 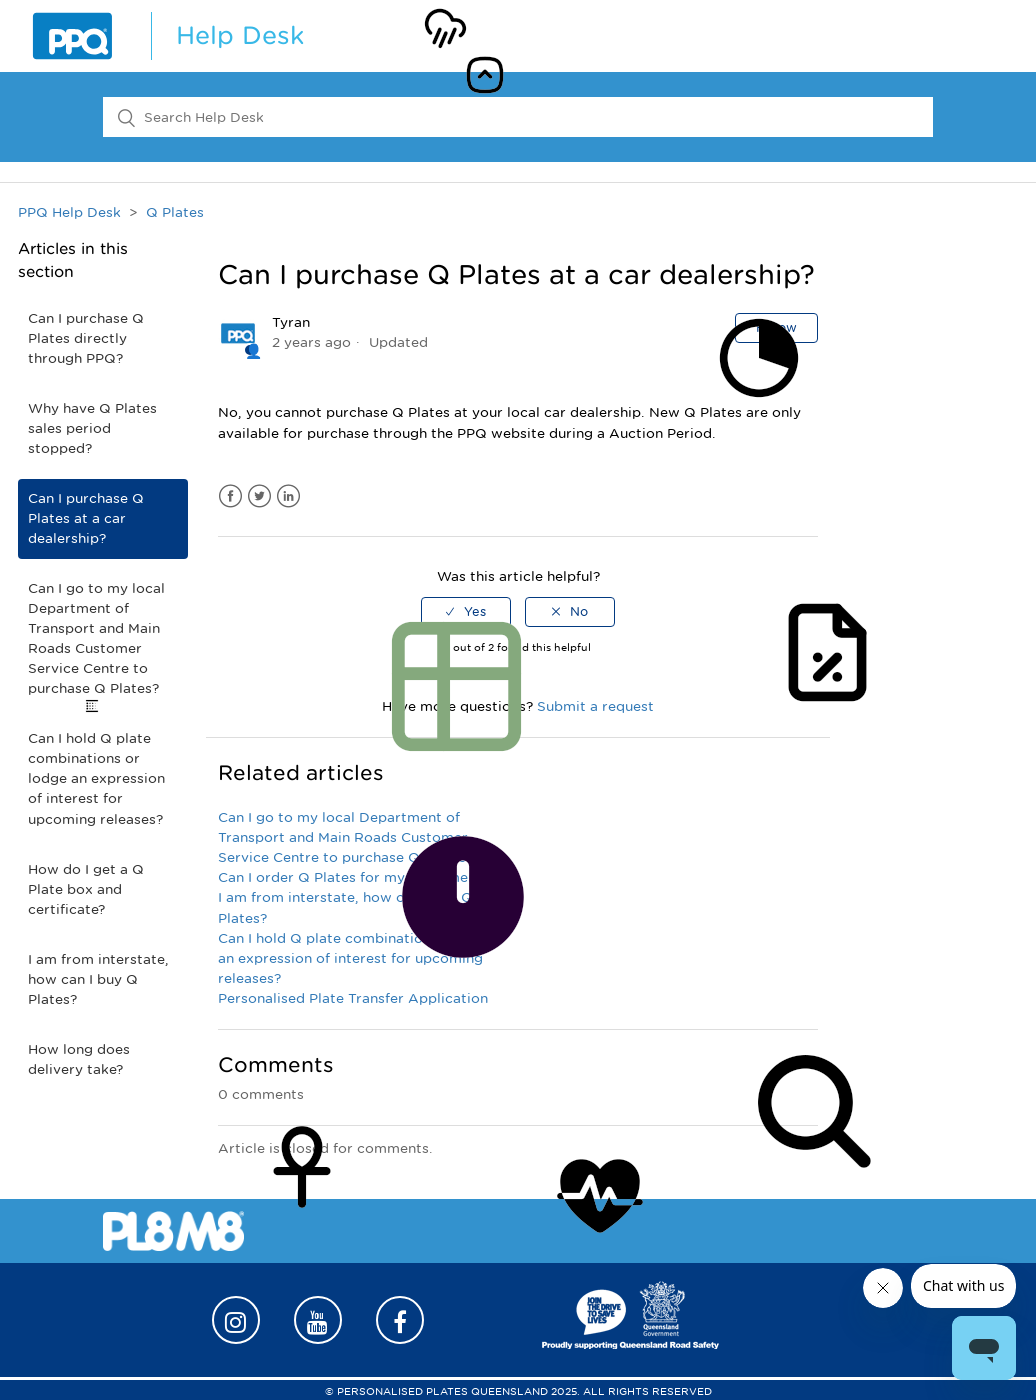 I want to click on indicates rainy and windy weather conditions, so click(x=445, y=27).